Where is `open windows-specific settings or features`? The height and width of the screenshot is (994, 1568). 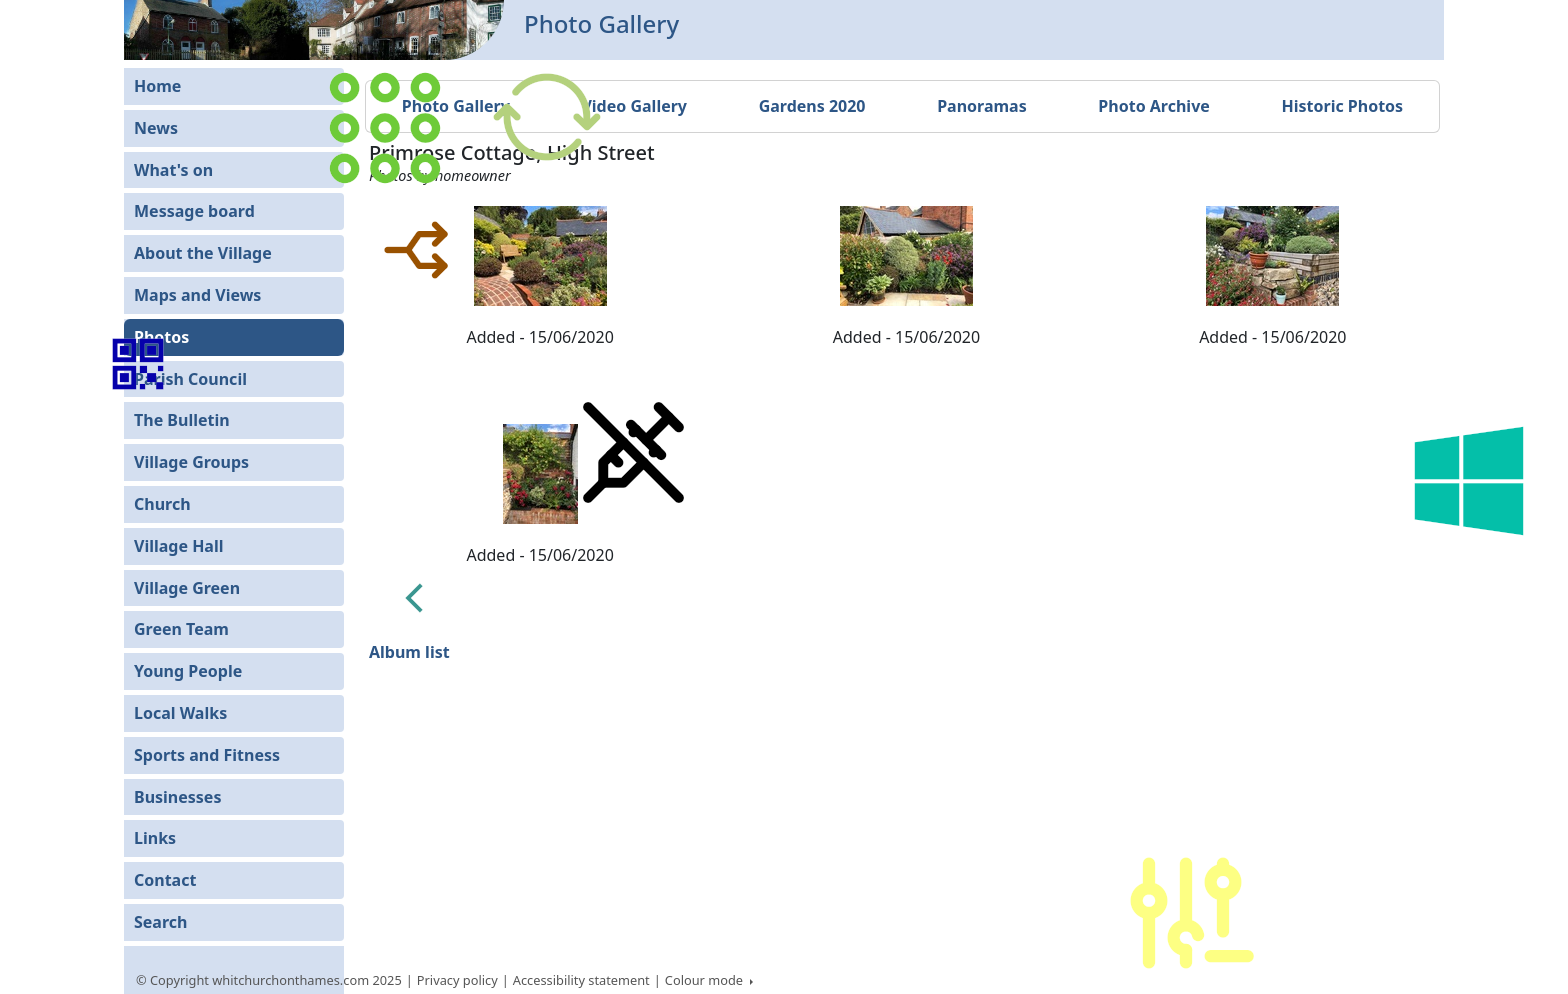 open windows-specific settings or features is located at coordinates (1469, 481).